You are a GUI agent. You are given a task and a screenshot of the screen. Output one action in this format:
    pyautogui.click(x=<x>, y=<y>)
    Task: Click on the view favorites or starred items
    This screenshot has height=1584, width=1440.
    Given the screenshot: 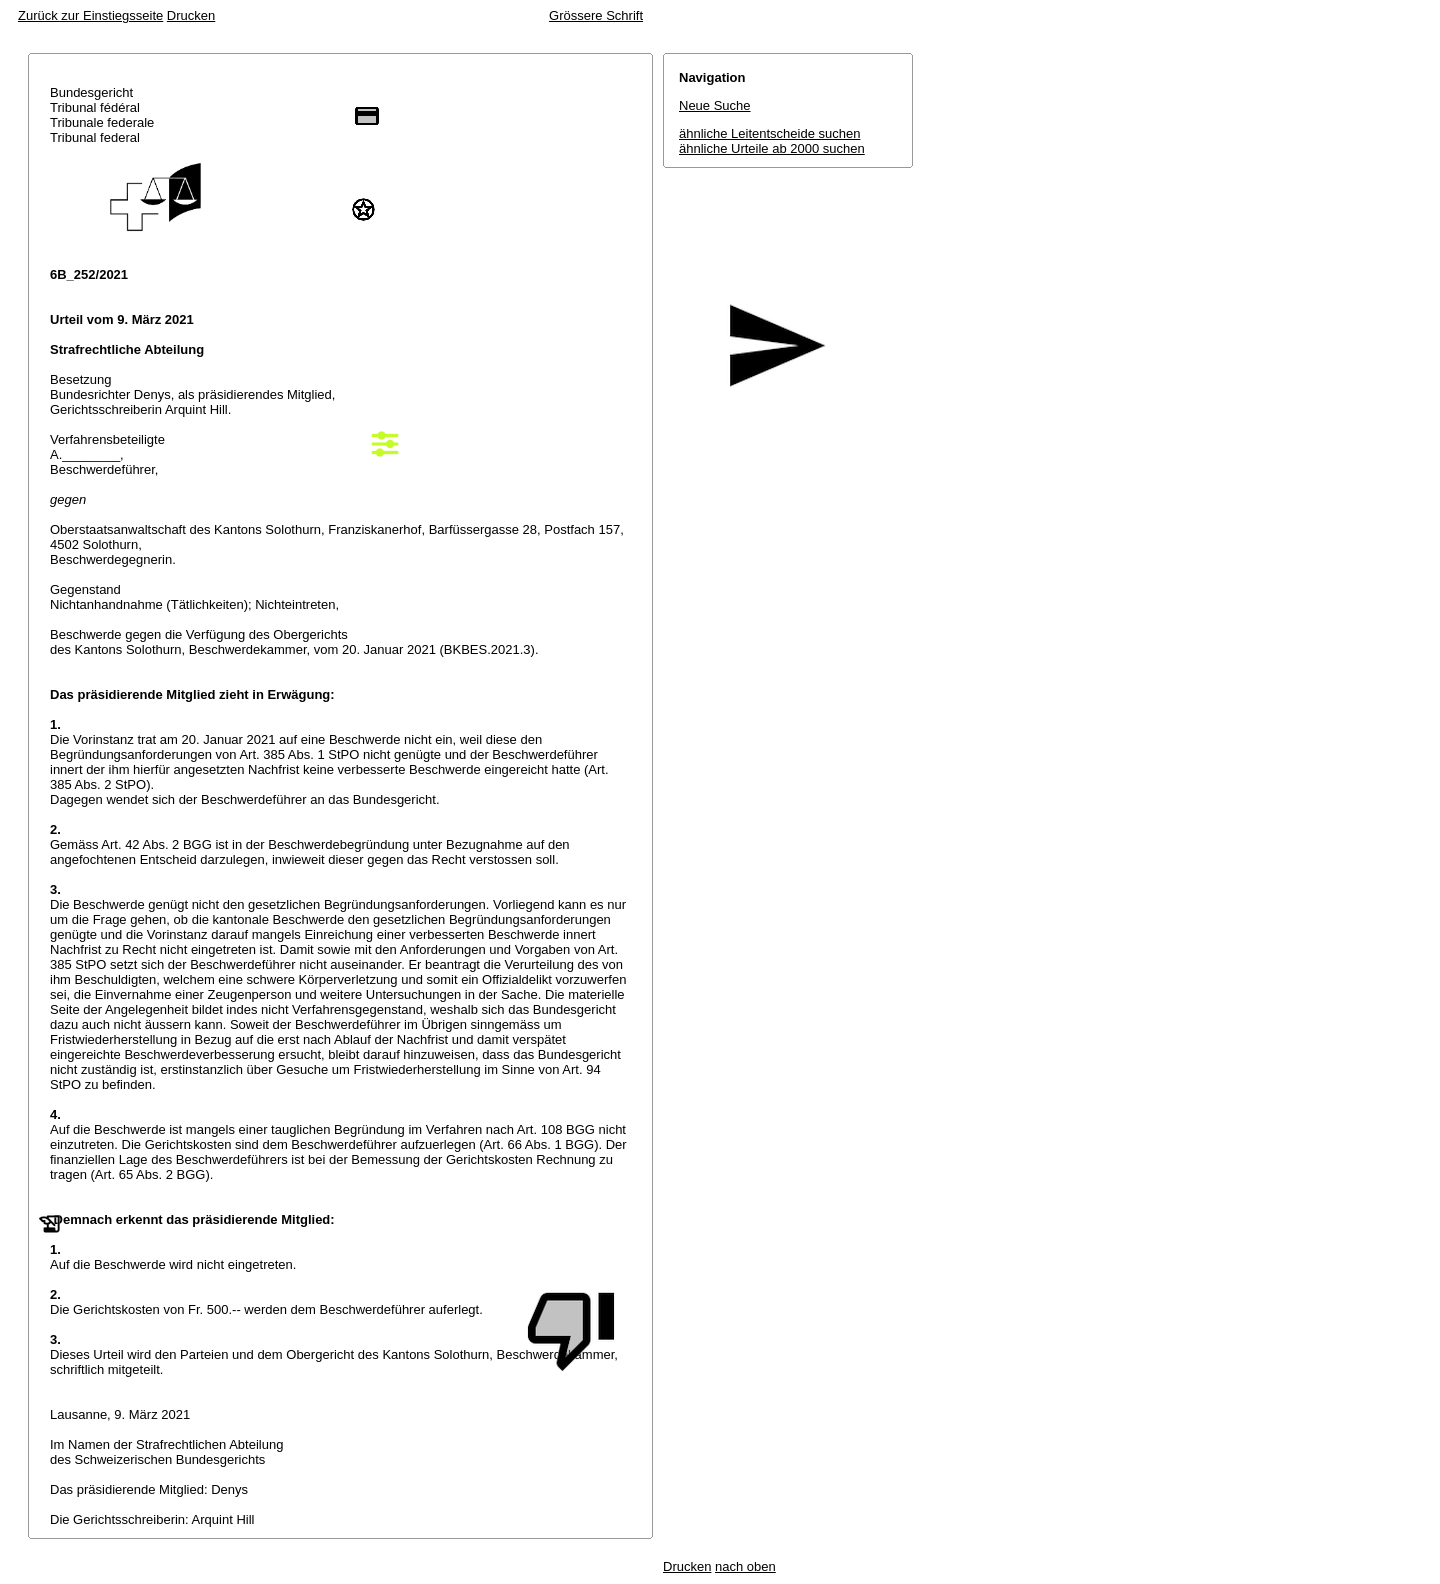 What is the action you would take?
    pyautogui.click(x=363, y=209)
    